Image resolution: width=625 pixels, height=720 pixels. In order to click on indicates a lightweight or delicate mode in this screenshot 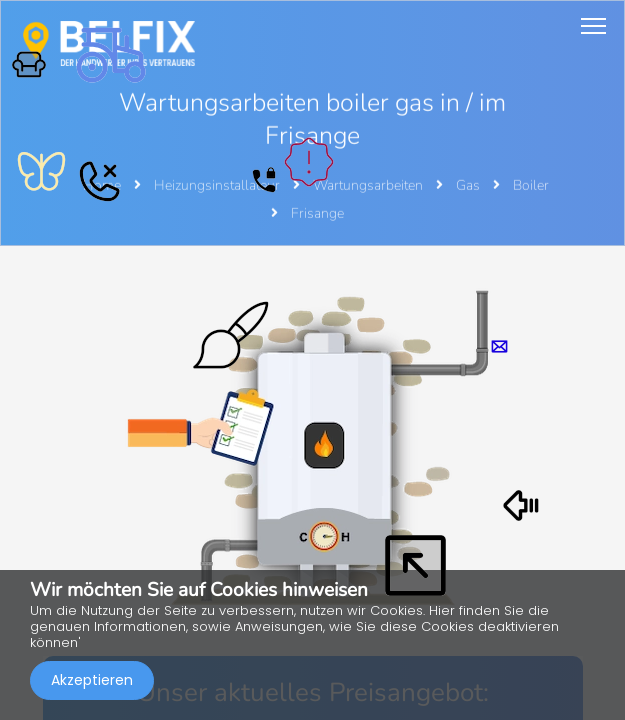, I will do `click(41, 170)`.